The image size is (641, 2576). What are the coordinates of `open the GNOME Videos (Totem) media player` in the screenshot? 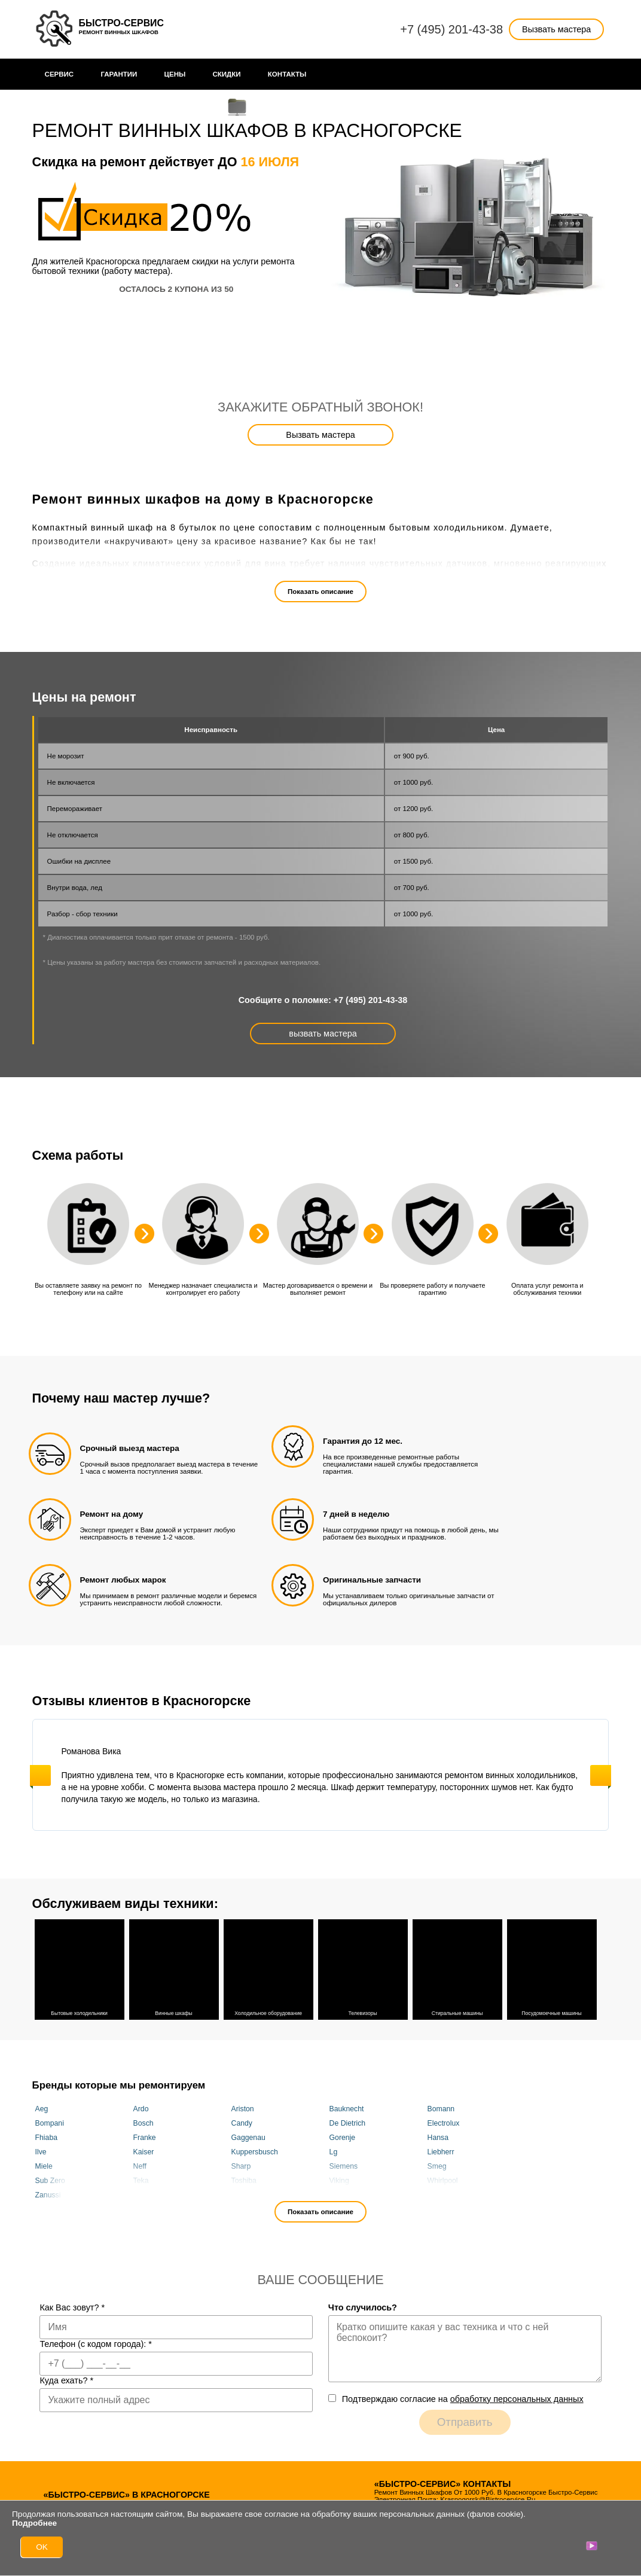 It's located at (591, 2545).